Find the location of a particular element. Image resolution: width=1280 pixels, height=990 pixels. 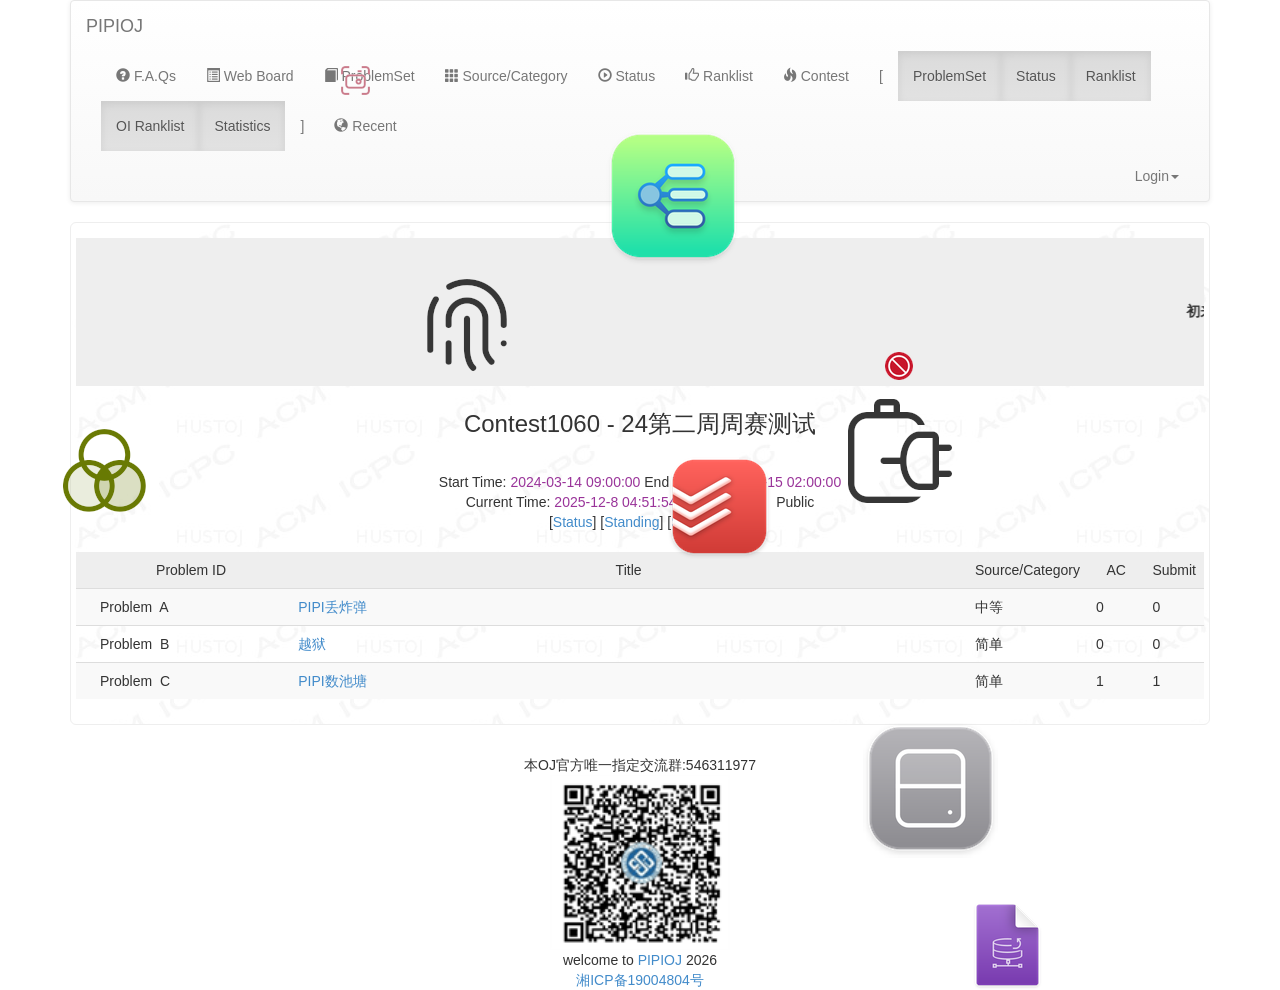

access color and display preferences is located at coordinates (104, 470).